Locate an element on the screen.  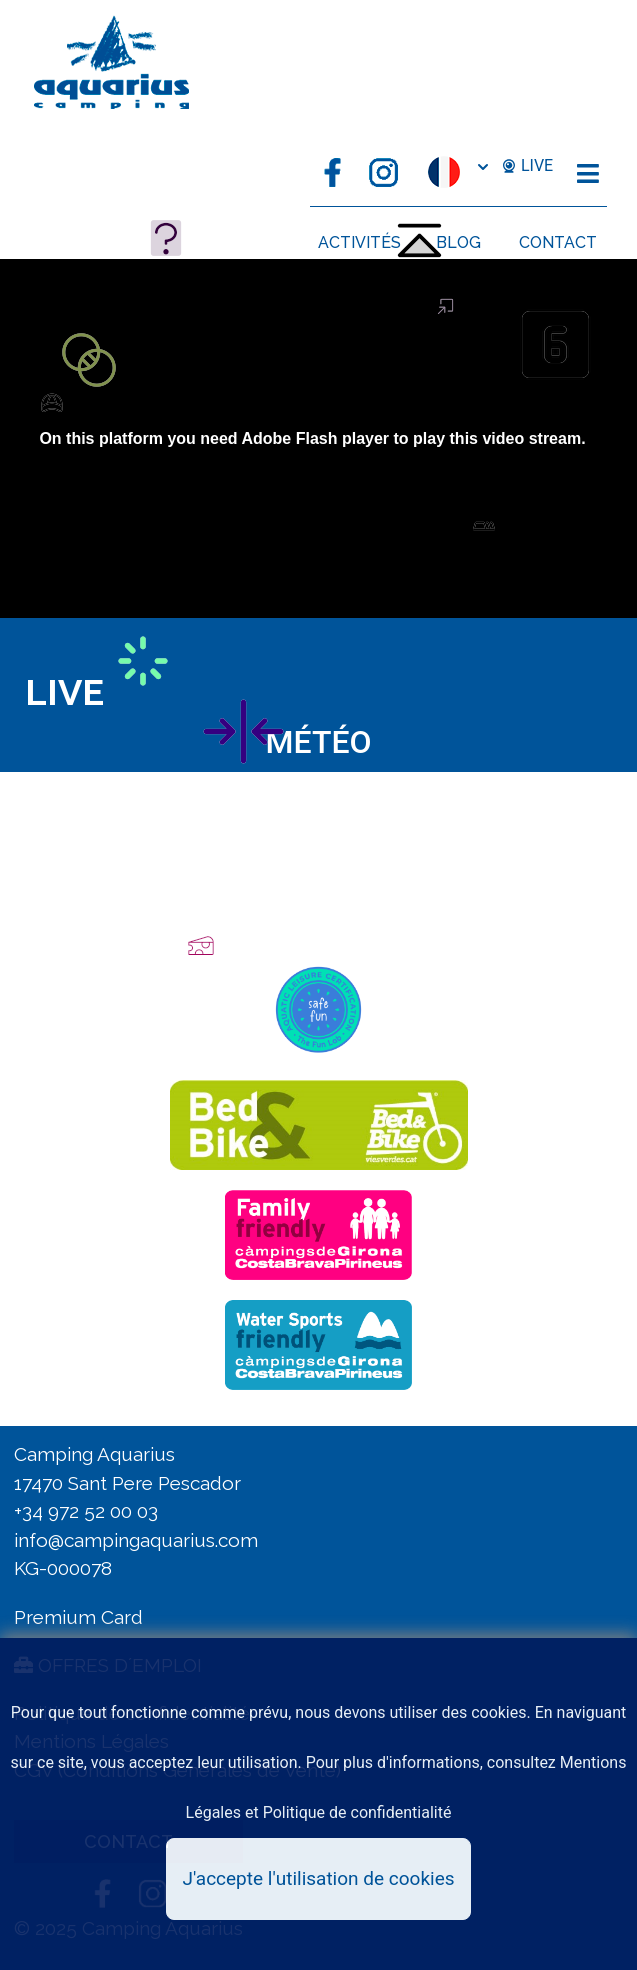
browse hats or headwear category is located at coordinates (52, 404).